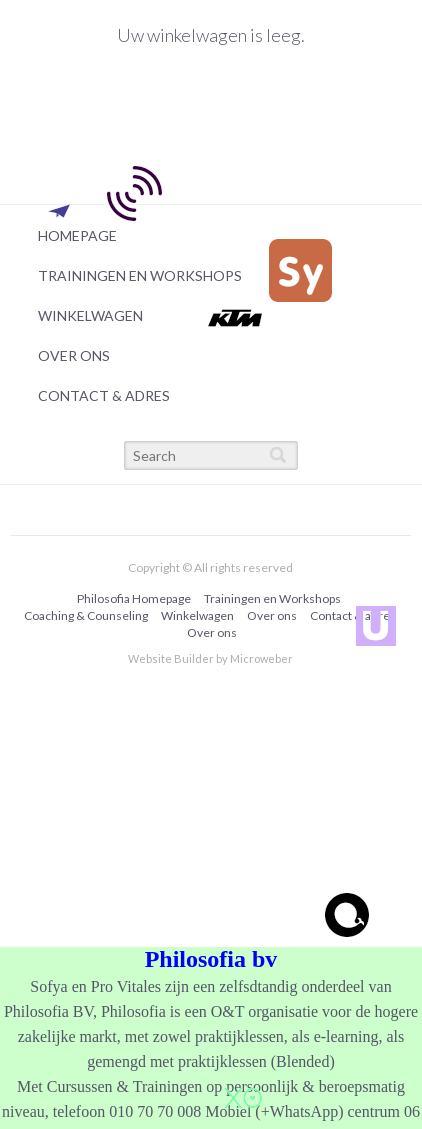 The height and width of the screenshot is (1129, 422). I want to click on minutemailer logo, so click(59, 211).